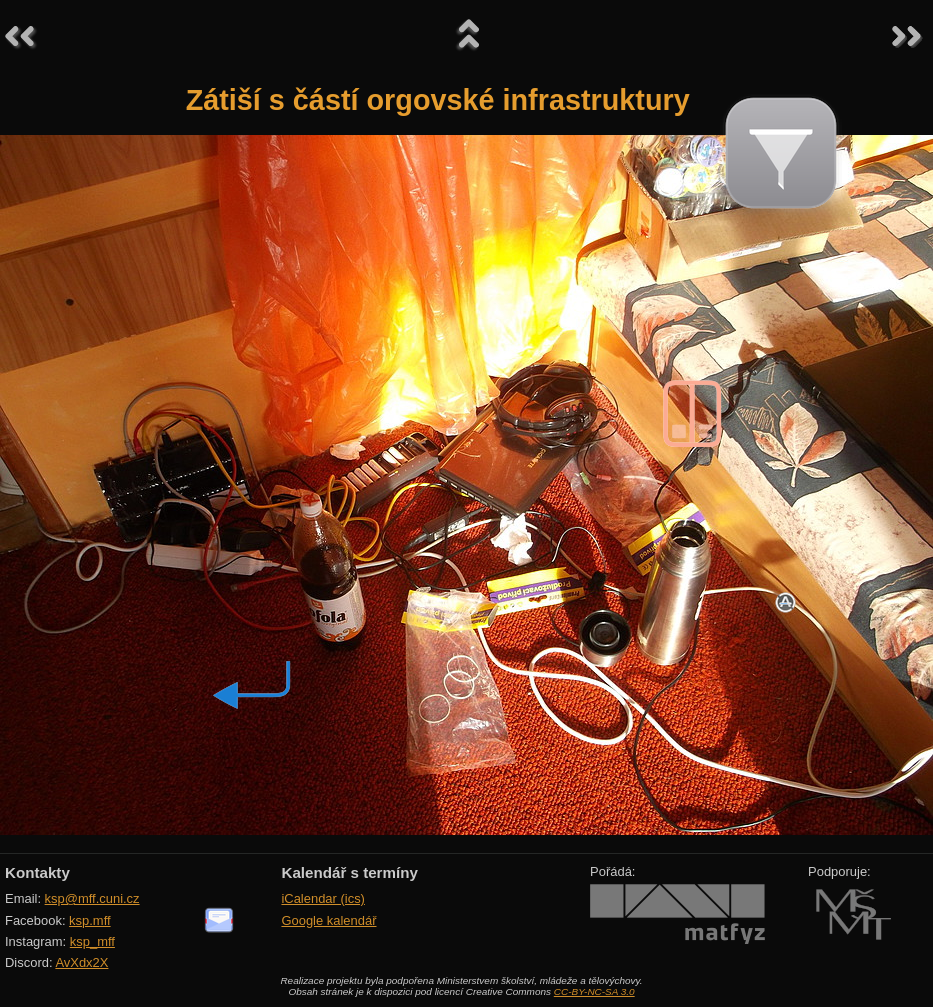  Describe the element at coordinates (781, 155) in the screenshot. I see `access display filter settings` at that location.